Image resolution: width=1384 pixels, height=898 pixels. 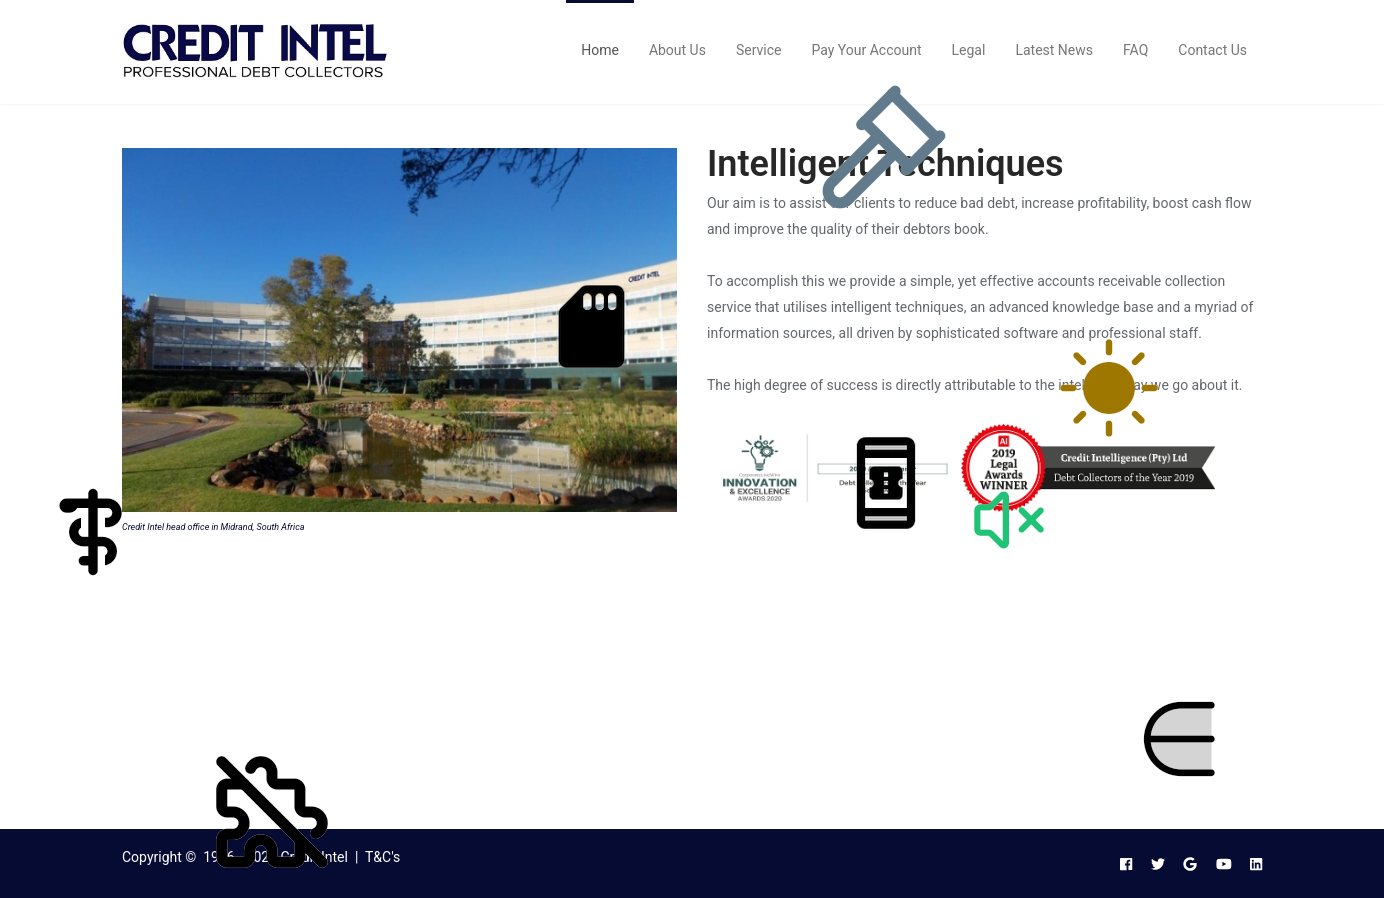 What do you see at coordinates (93, 532) in the screenshot?
I see `access medical or healthcare services` at bounding box center [93, 532].